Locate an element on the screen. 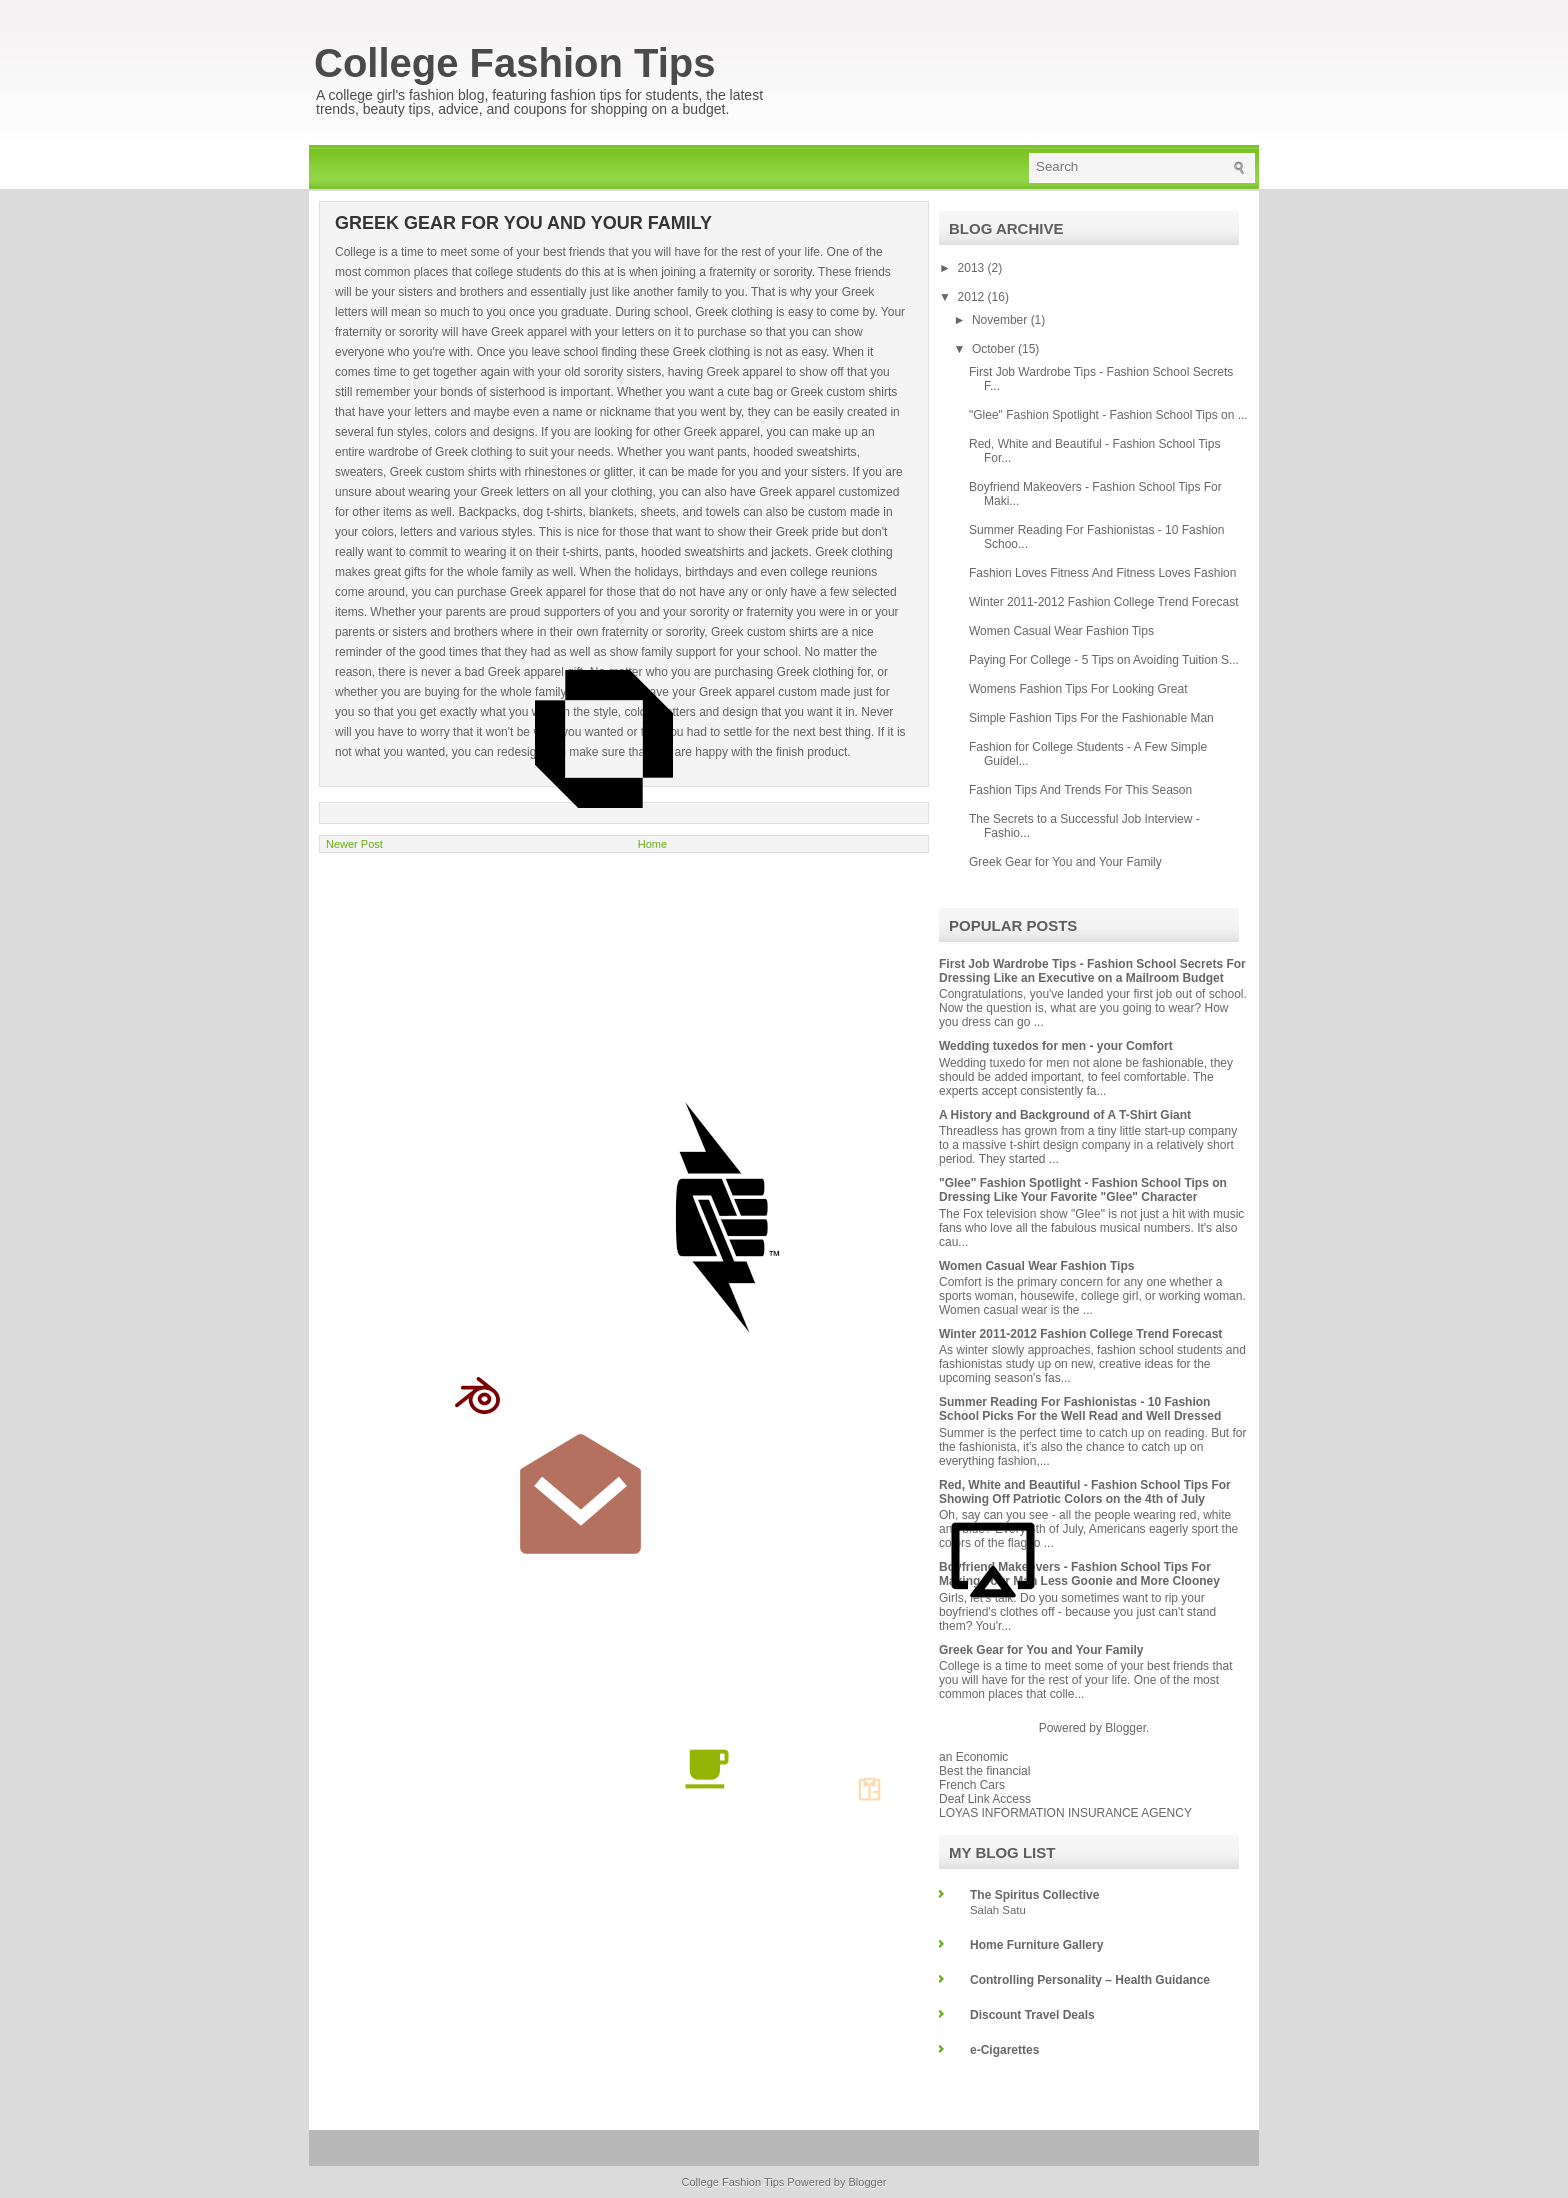 Image resolution: width=1568 pixels, height=2198 pixels. access coffee shop or café listings is located at coordinates (707, 1769).